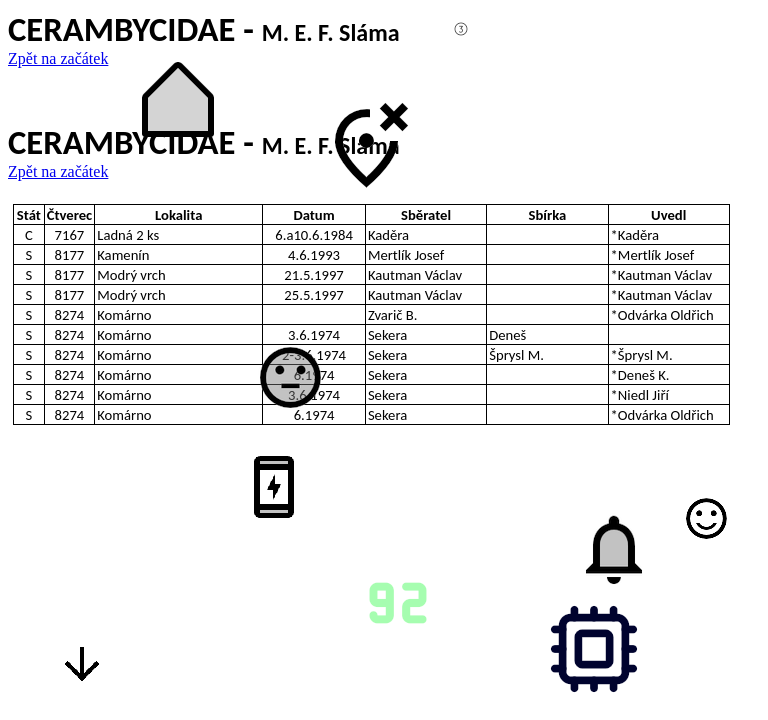  What do you see at coordinates (178, 101) in the screenshot?
I see `go to home screen` at bounding box center [178, 101].